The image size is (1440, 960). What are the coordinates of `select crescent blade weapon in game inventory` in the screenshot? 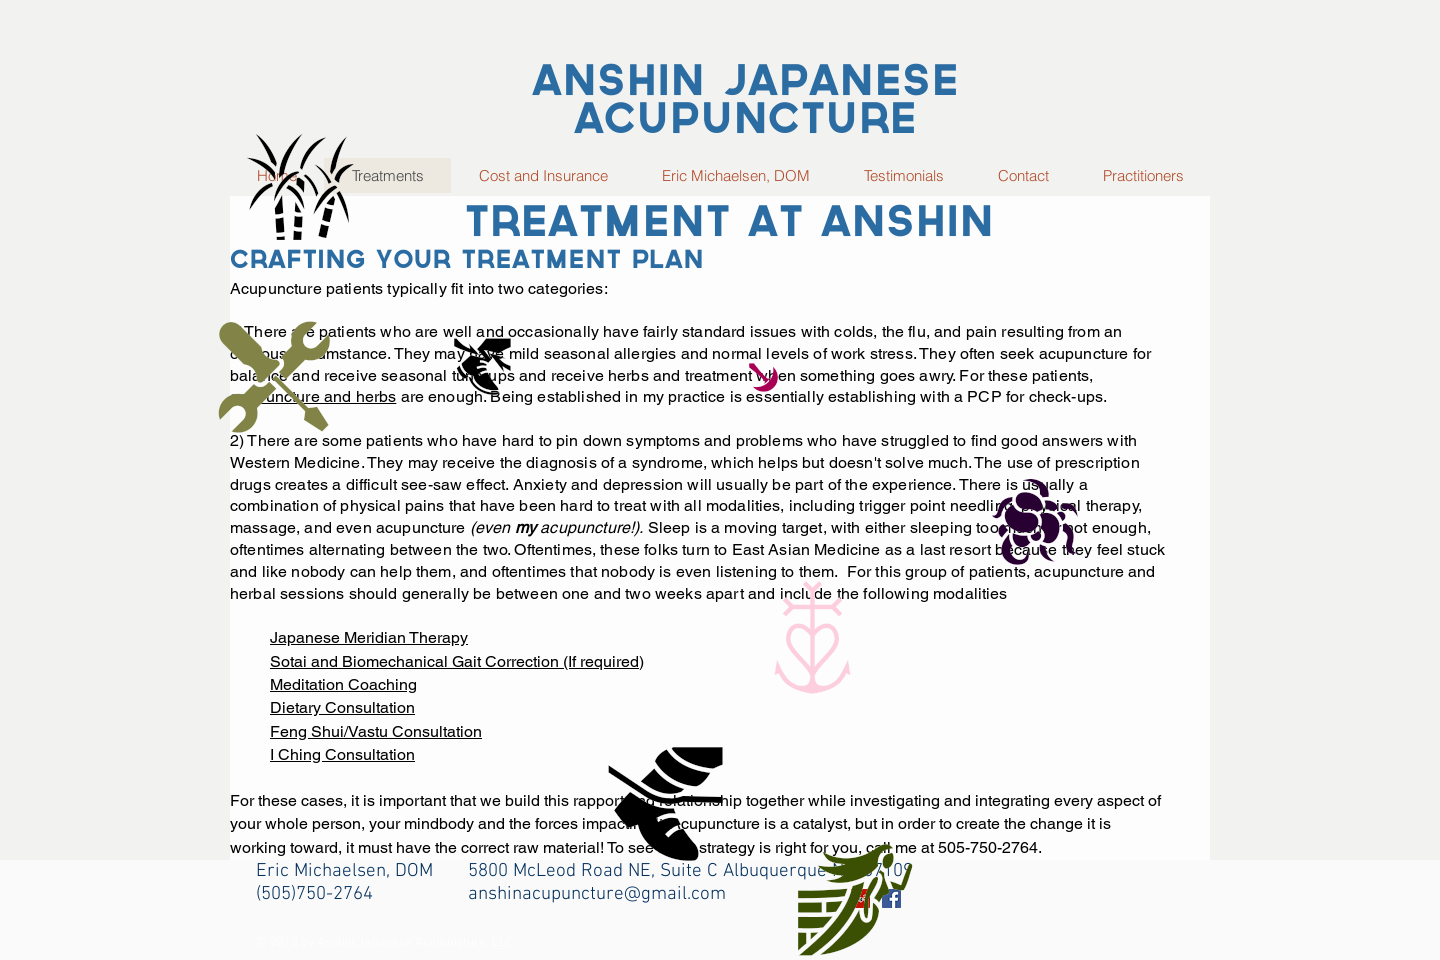 It's located at (763, 377).